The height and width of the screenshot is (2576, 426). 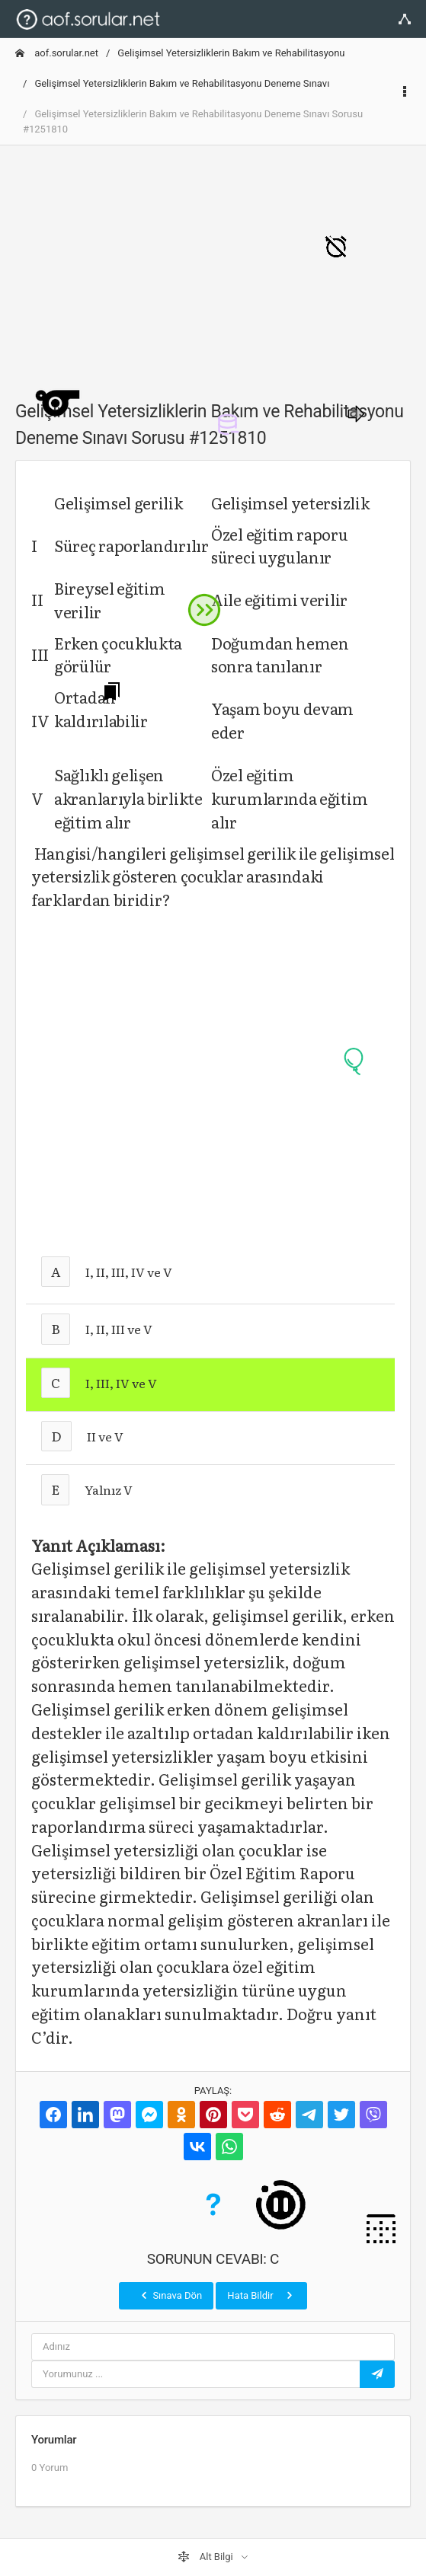 I want to click on apply border to top edge of cell or table, so click(x=381, y=2229).